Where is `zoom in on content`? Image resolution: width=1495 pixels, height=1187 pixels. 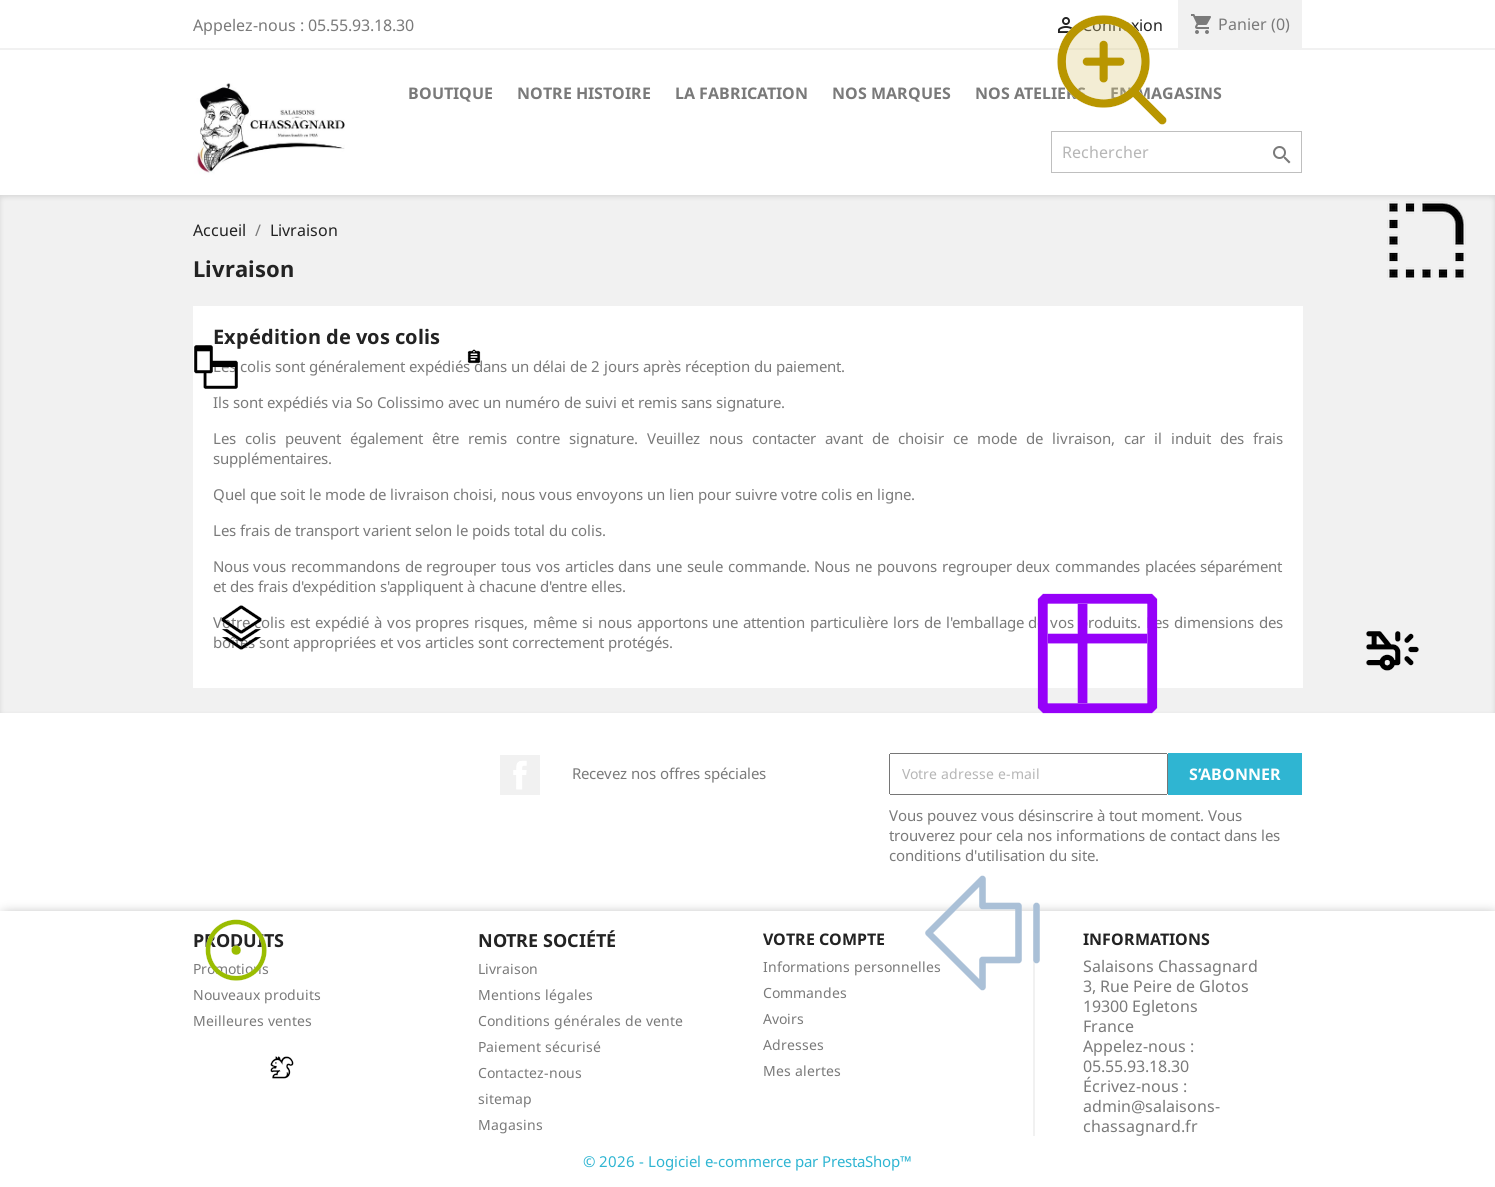
zoom in on content is located at coordinates (1112, 70).